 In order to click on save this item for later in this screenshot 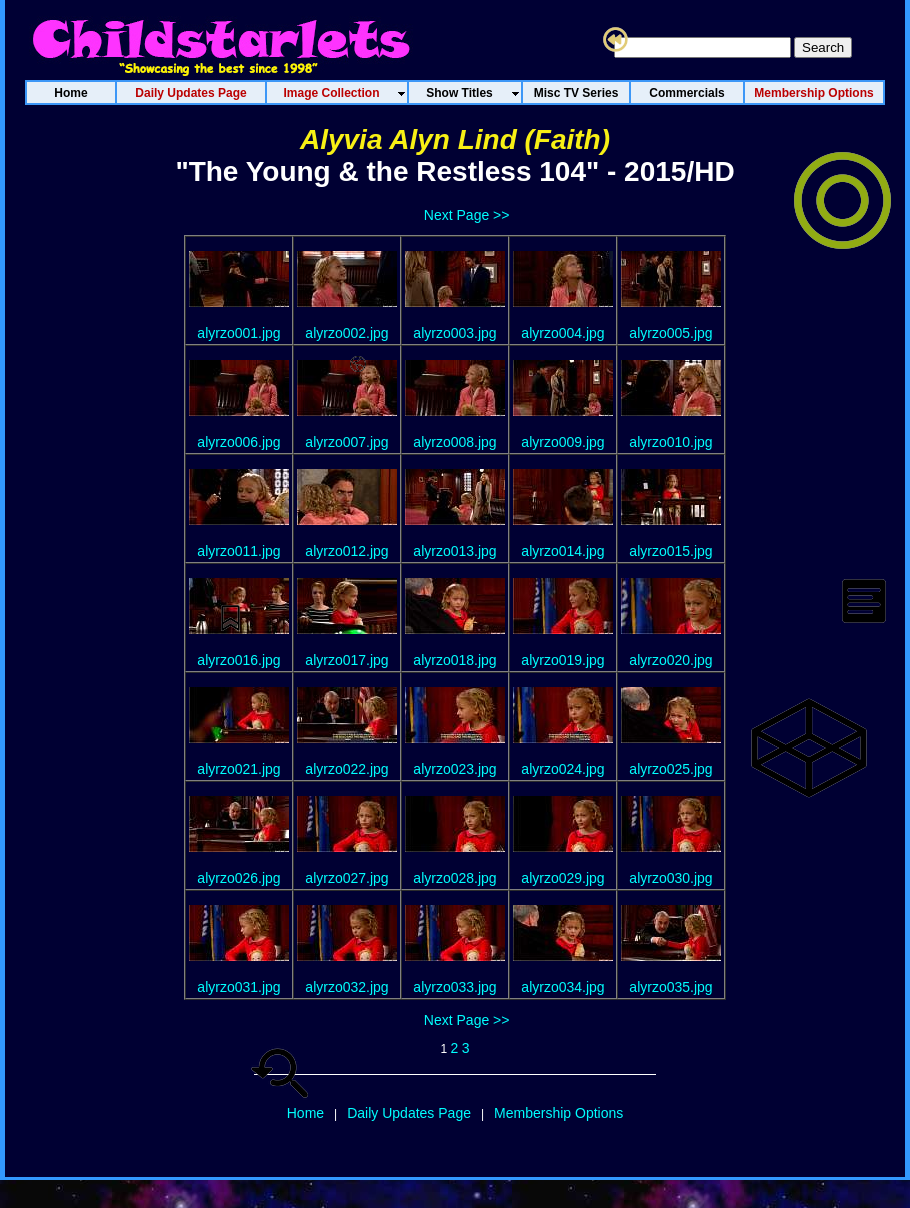, I will do `click(230, 617)`.